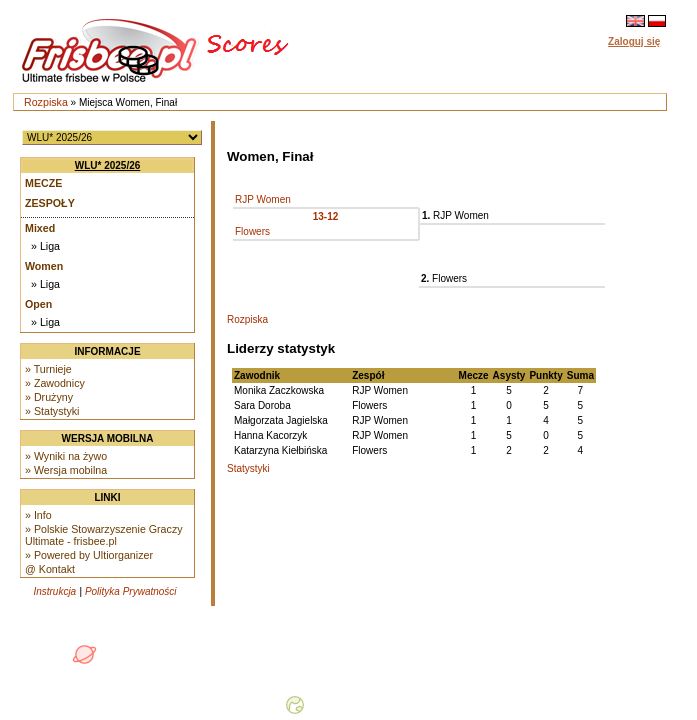 The image size is (697, 720). I want to click on view your coin balance or currency, so click(138, 60).